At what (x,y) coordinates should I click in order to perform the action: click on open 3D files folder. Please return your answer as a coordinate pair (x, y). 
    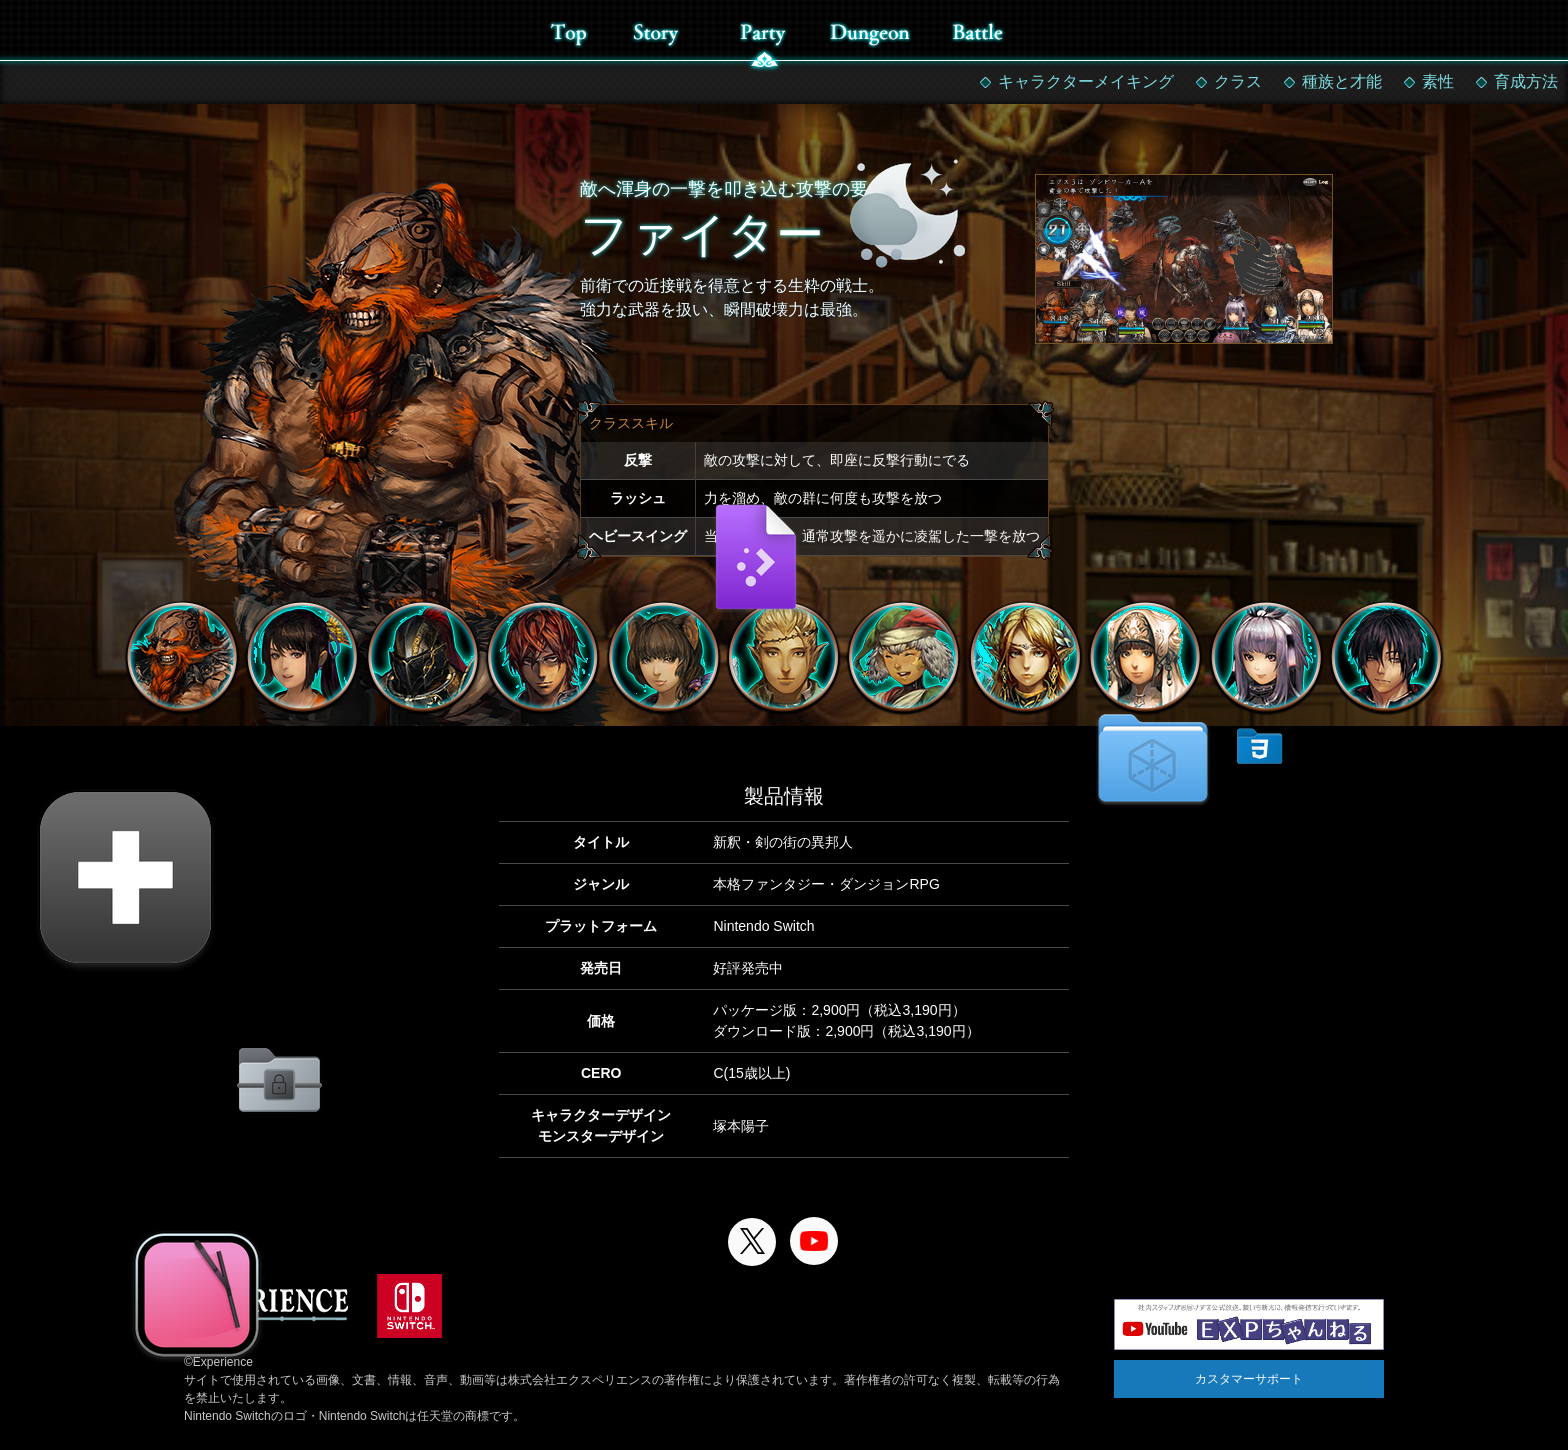
    Looking at the image, I should click on (1153, 758).